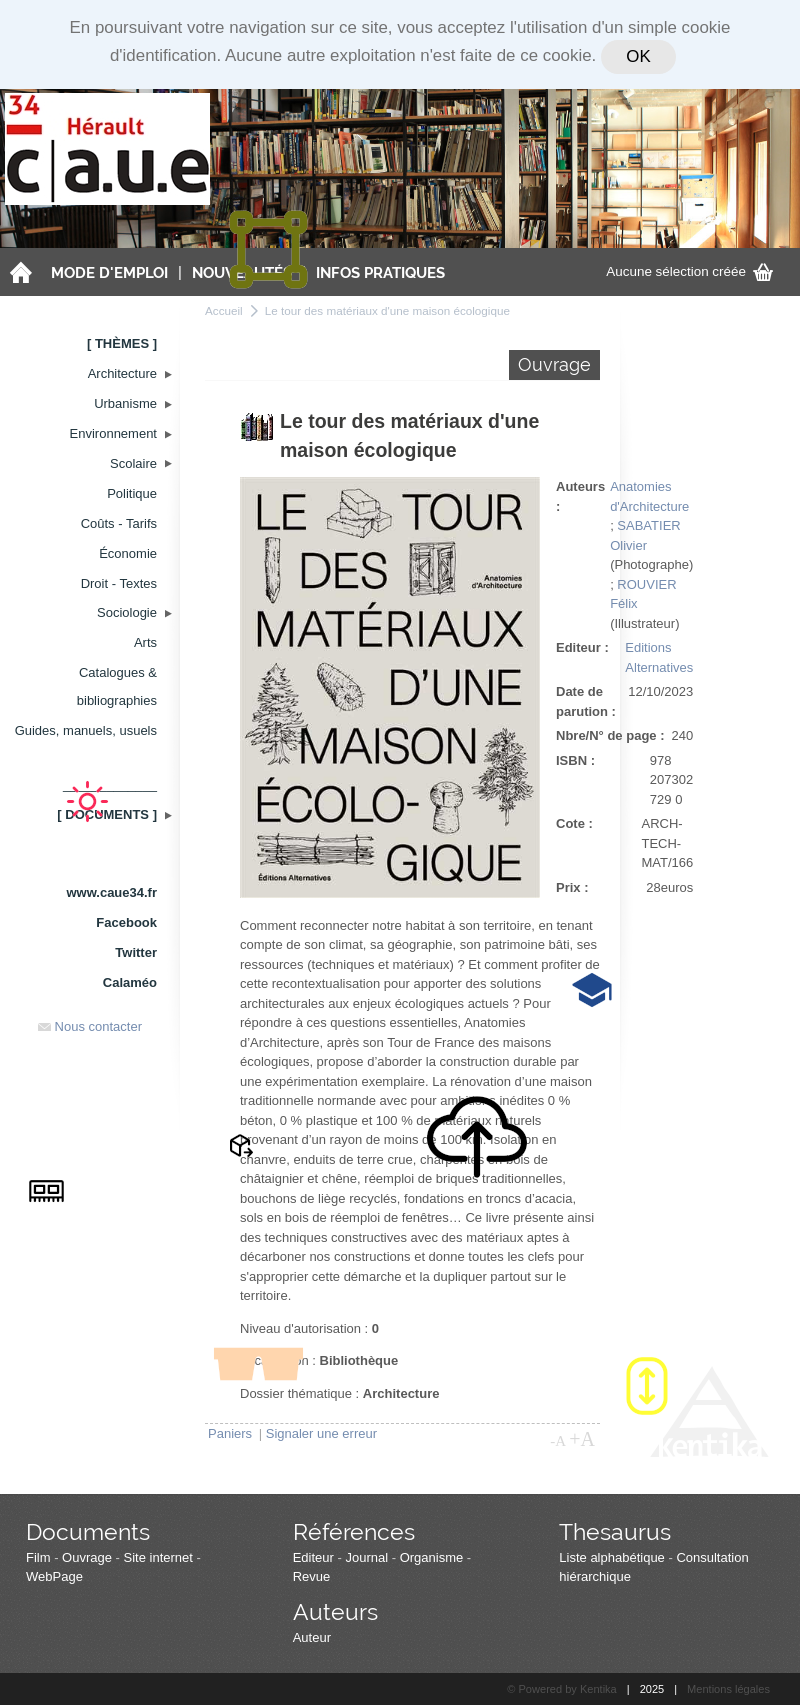 The width and height of the screenshot is (800, 1705). I want to click on access vector editing tools, so click(268, 249).